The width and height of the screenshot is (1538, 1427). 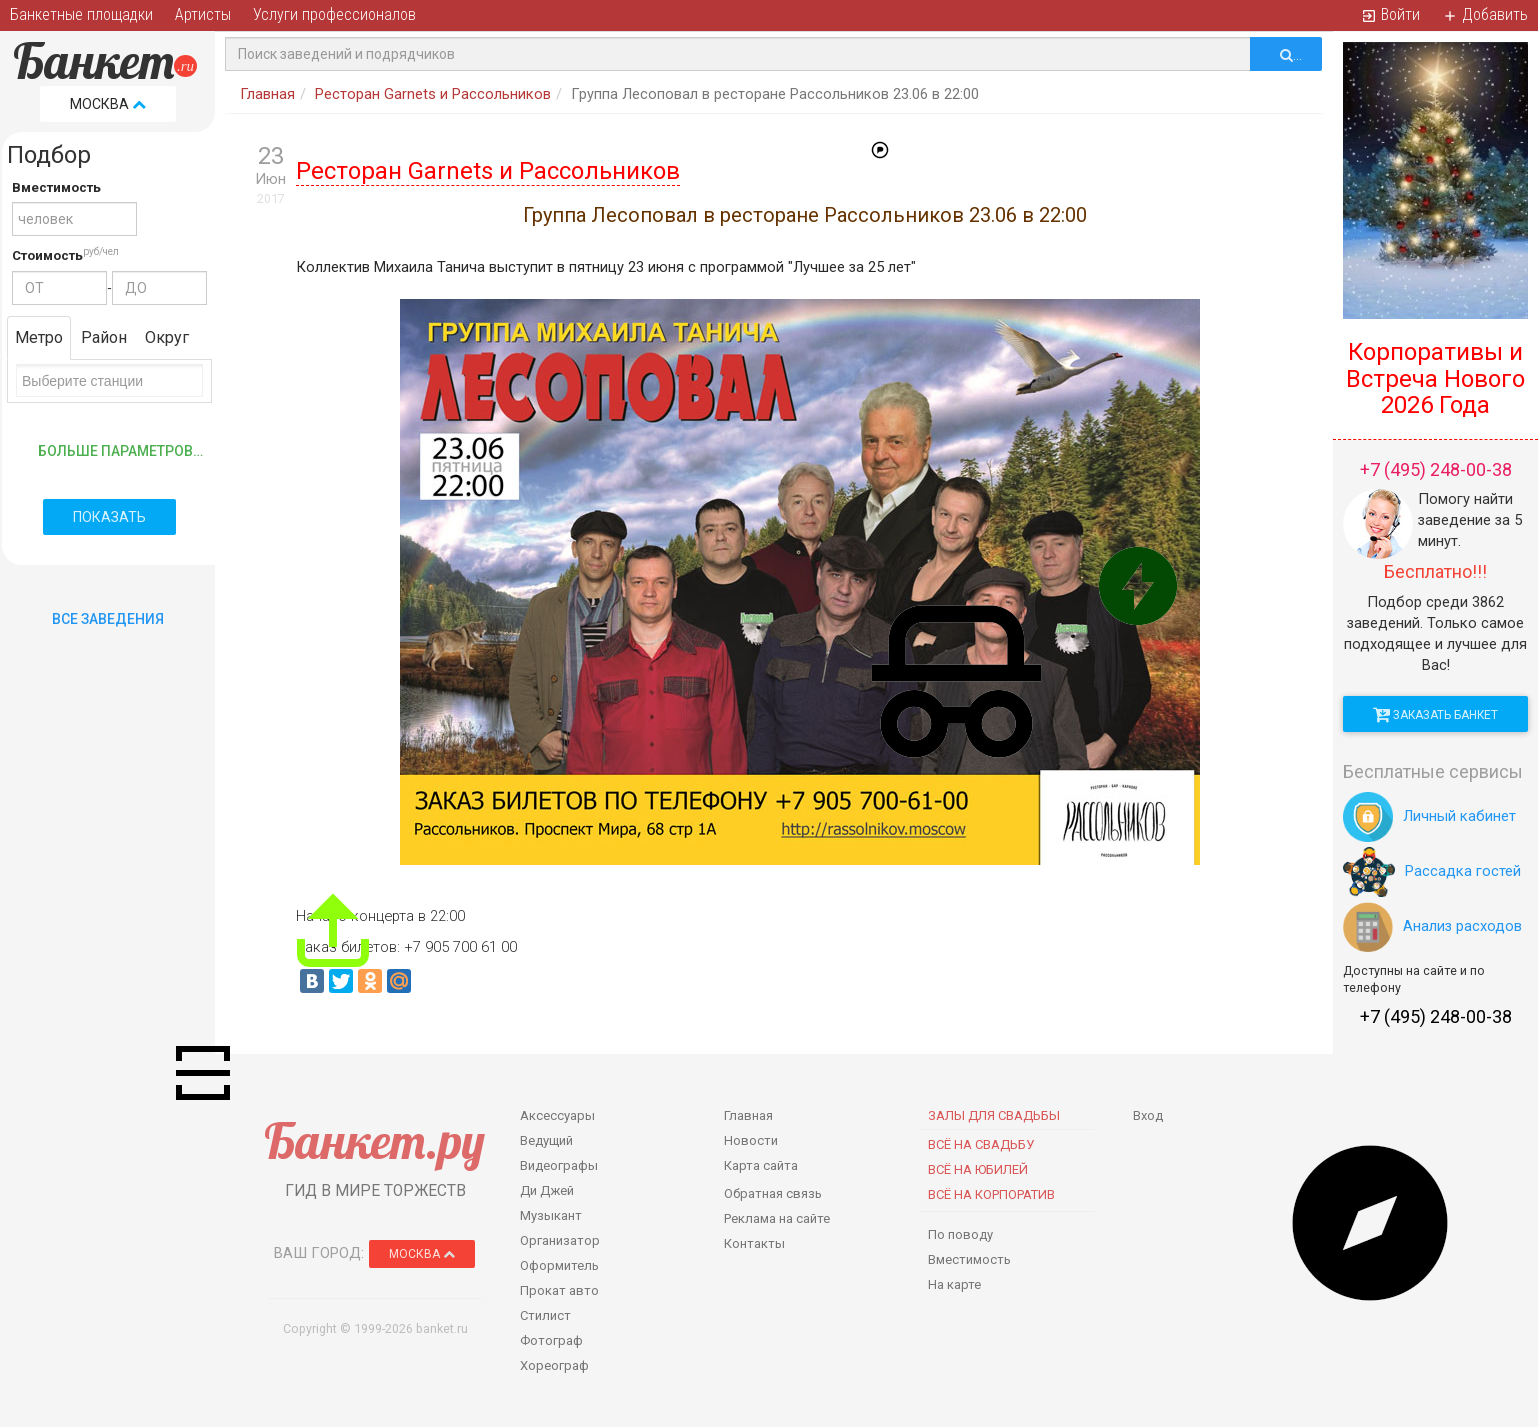 I want to click on open navigation or compass app, so click(x=1370, y=1223).